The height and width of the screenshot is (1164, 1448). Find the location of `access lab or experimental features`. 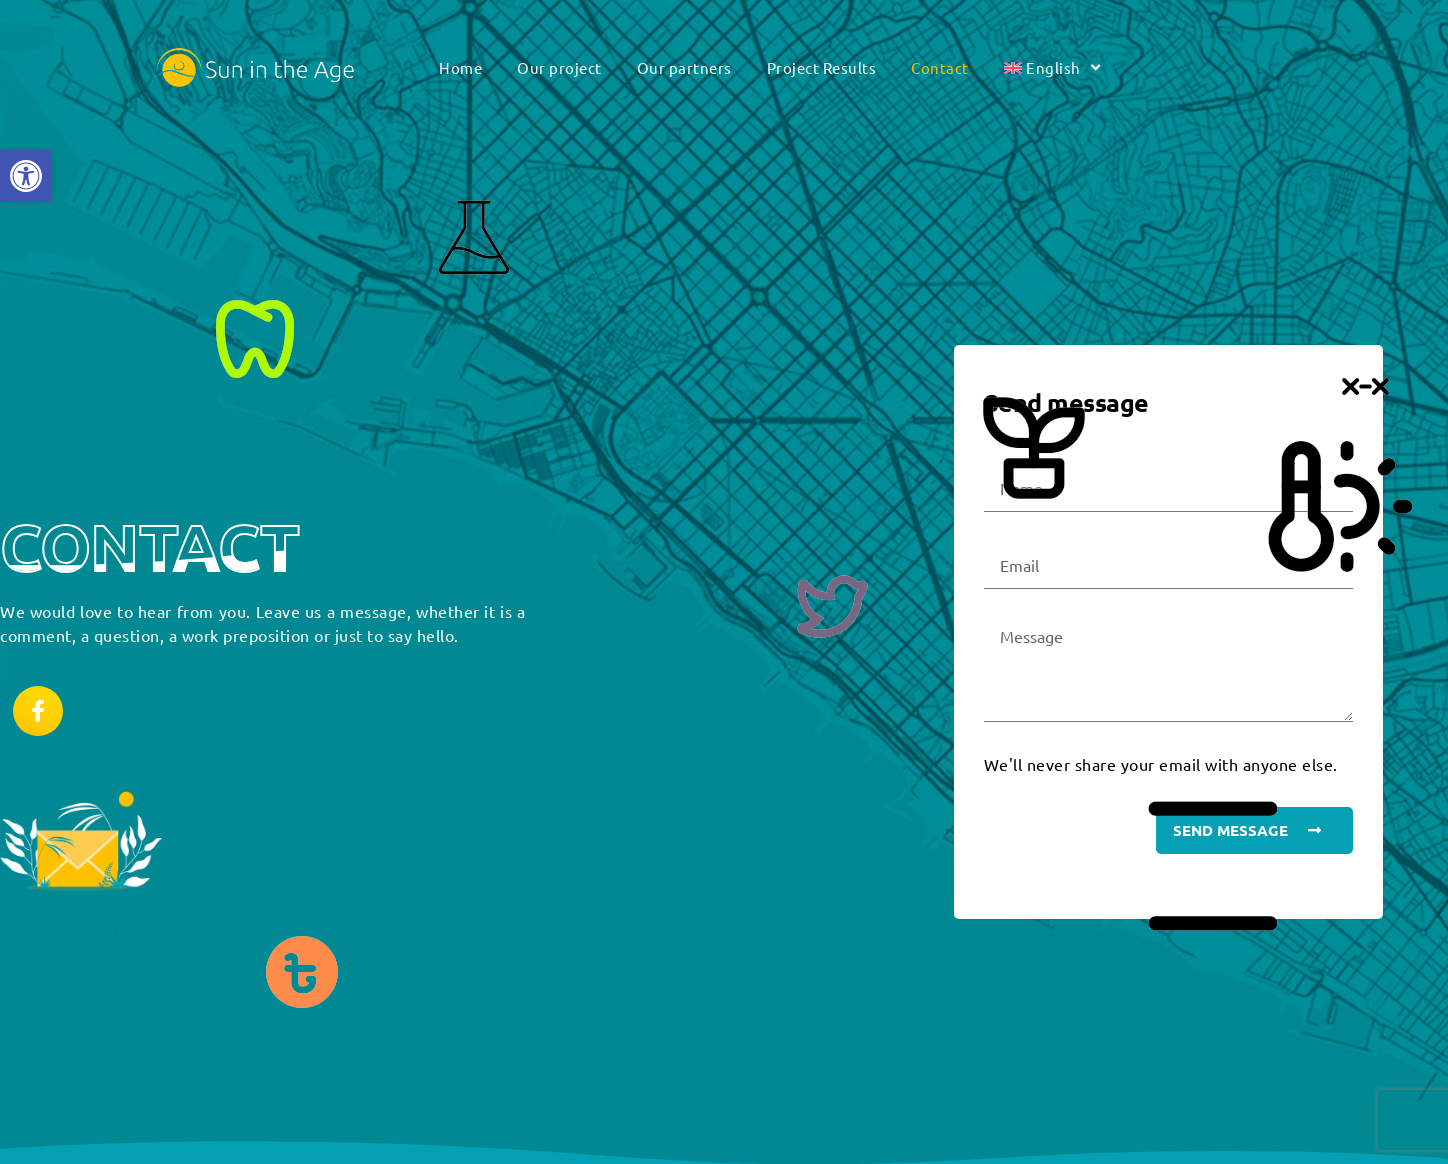

access lab or experimental features is located at coordinates (474, 239).